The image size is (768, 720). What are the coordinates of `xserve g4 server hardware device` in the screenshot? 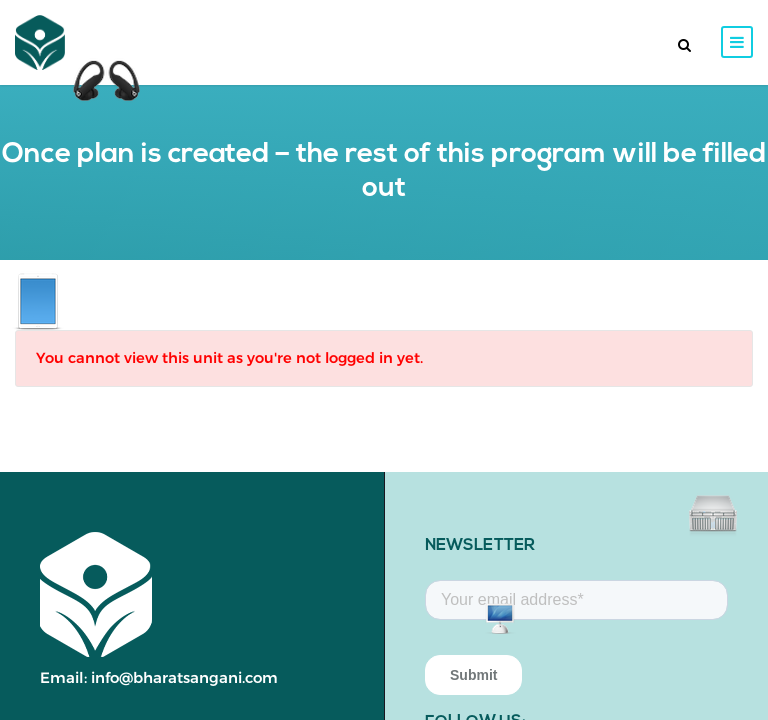 It's located at (713, 512).